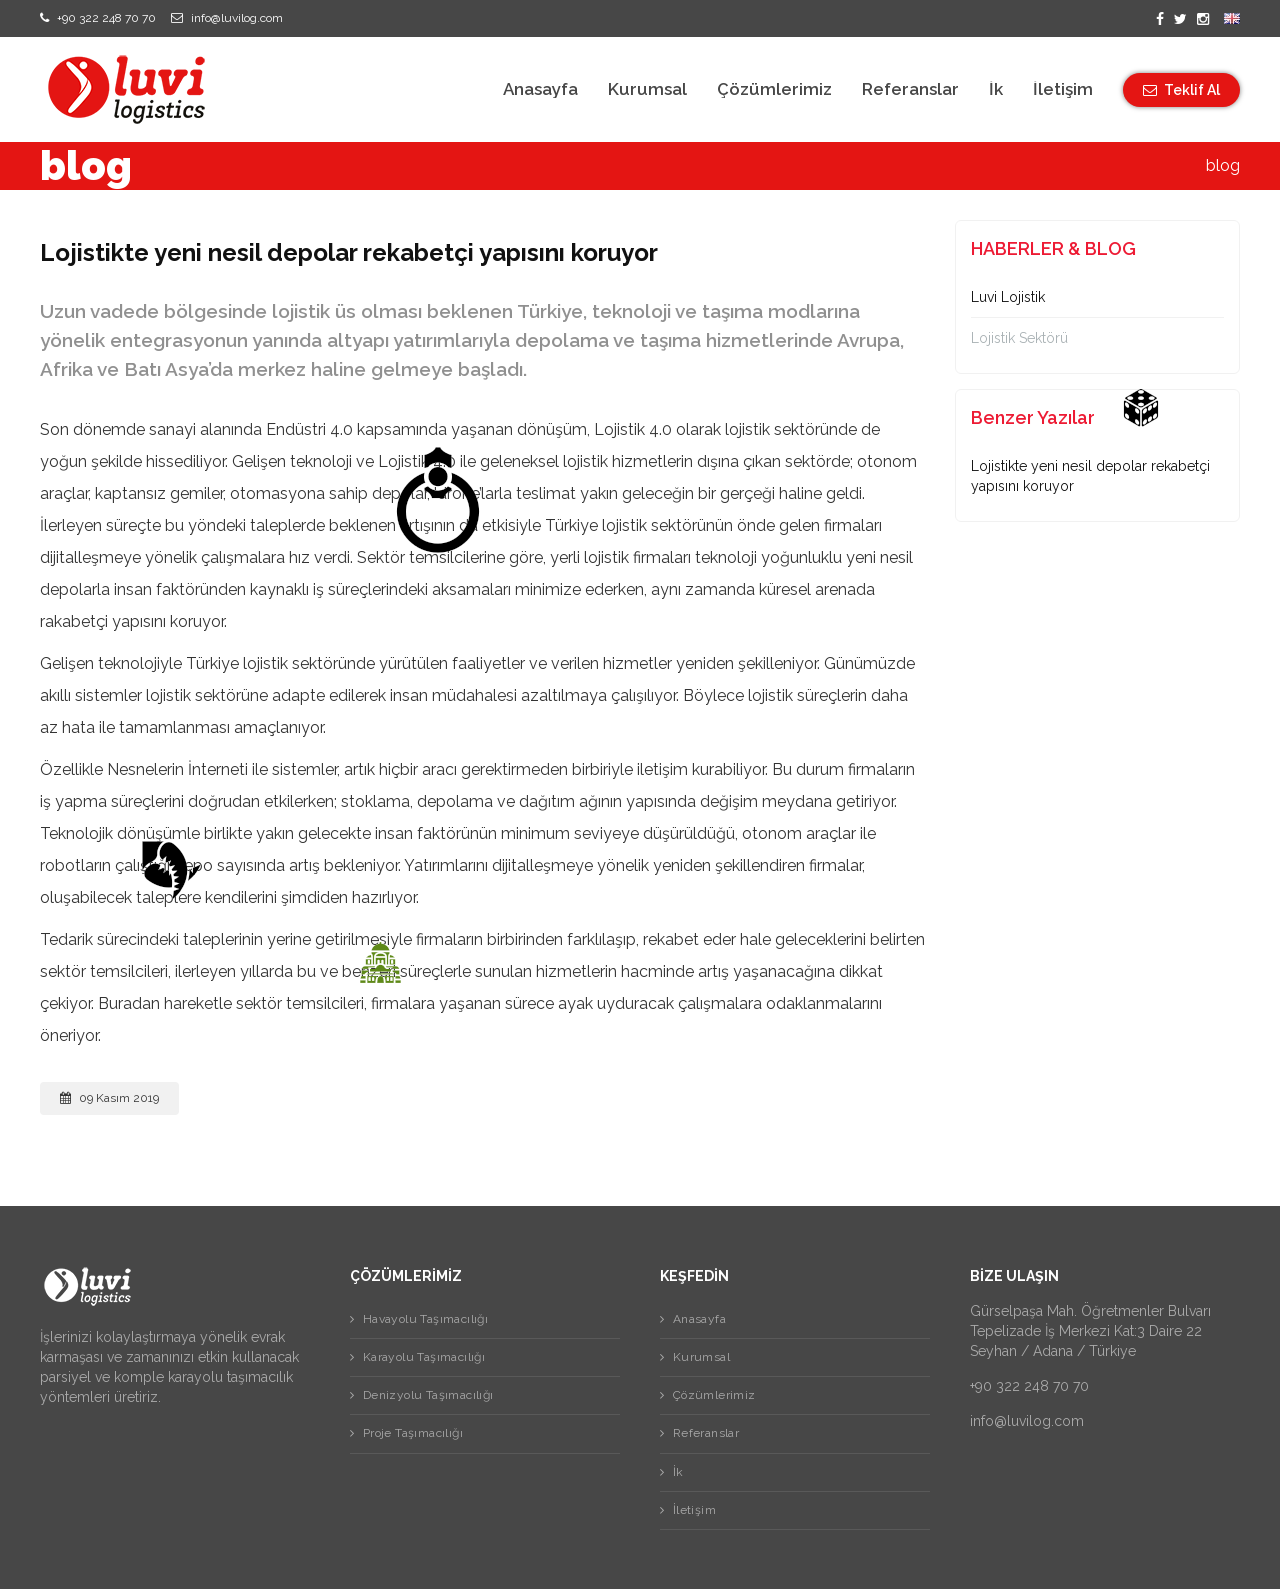 This screenshot has height=1589, width=1280. Describe the element at coordinates (380, 962) in the screenshot. I see `view historical or religious landmarks` at that location.